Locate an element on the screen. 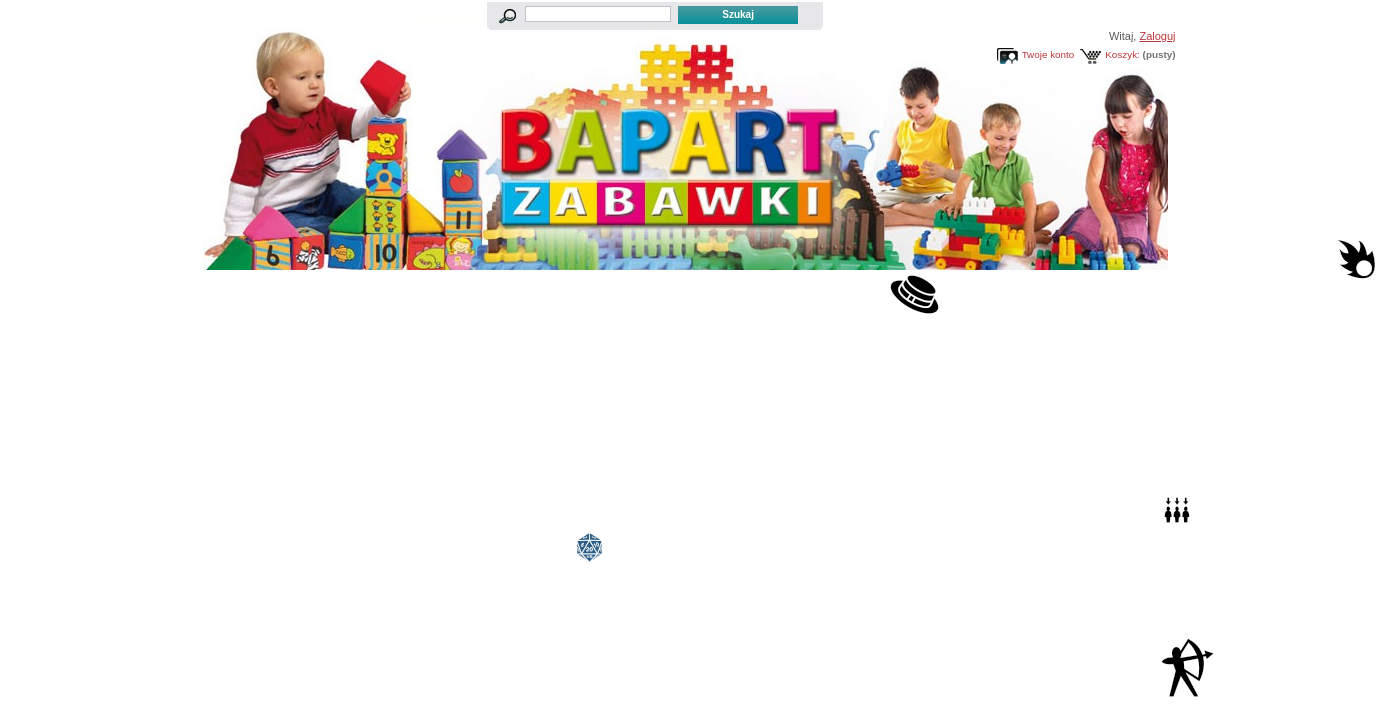 The width and height of the screenshot is (1385, 720). downgrade team membership or plan tier is located at coordinates (1177, 510).